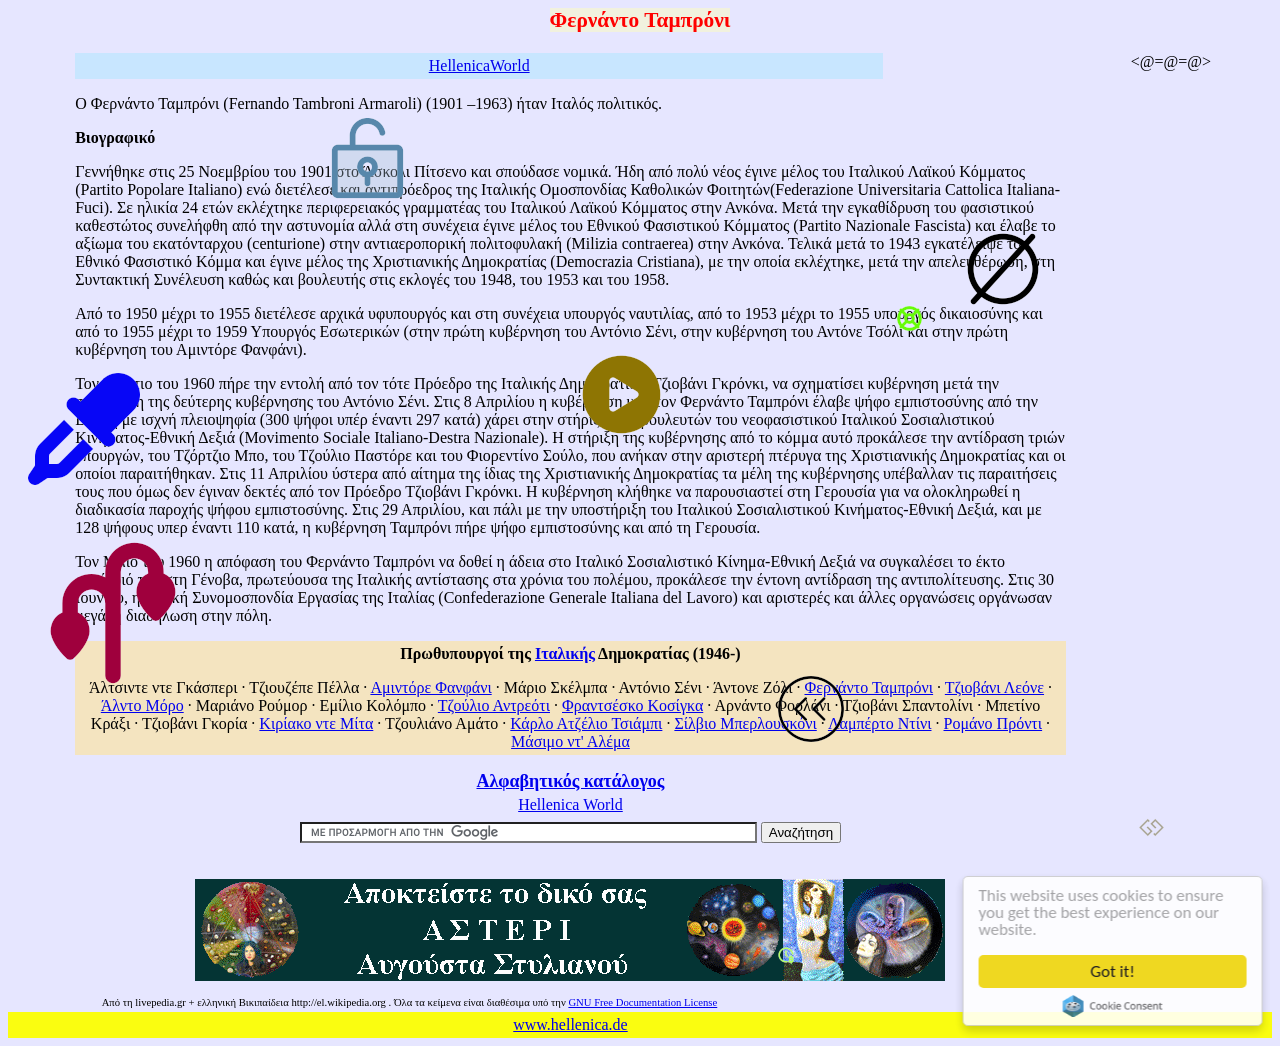 The image size is (1280, 1046). What do you see at coordinates (1003, 269) in the screenshot?
I see `indicates an empty or null state` at bounding box center [1003, 269].